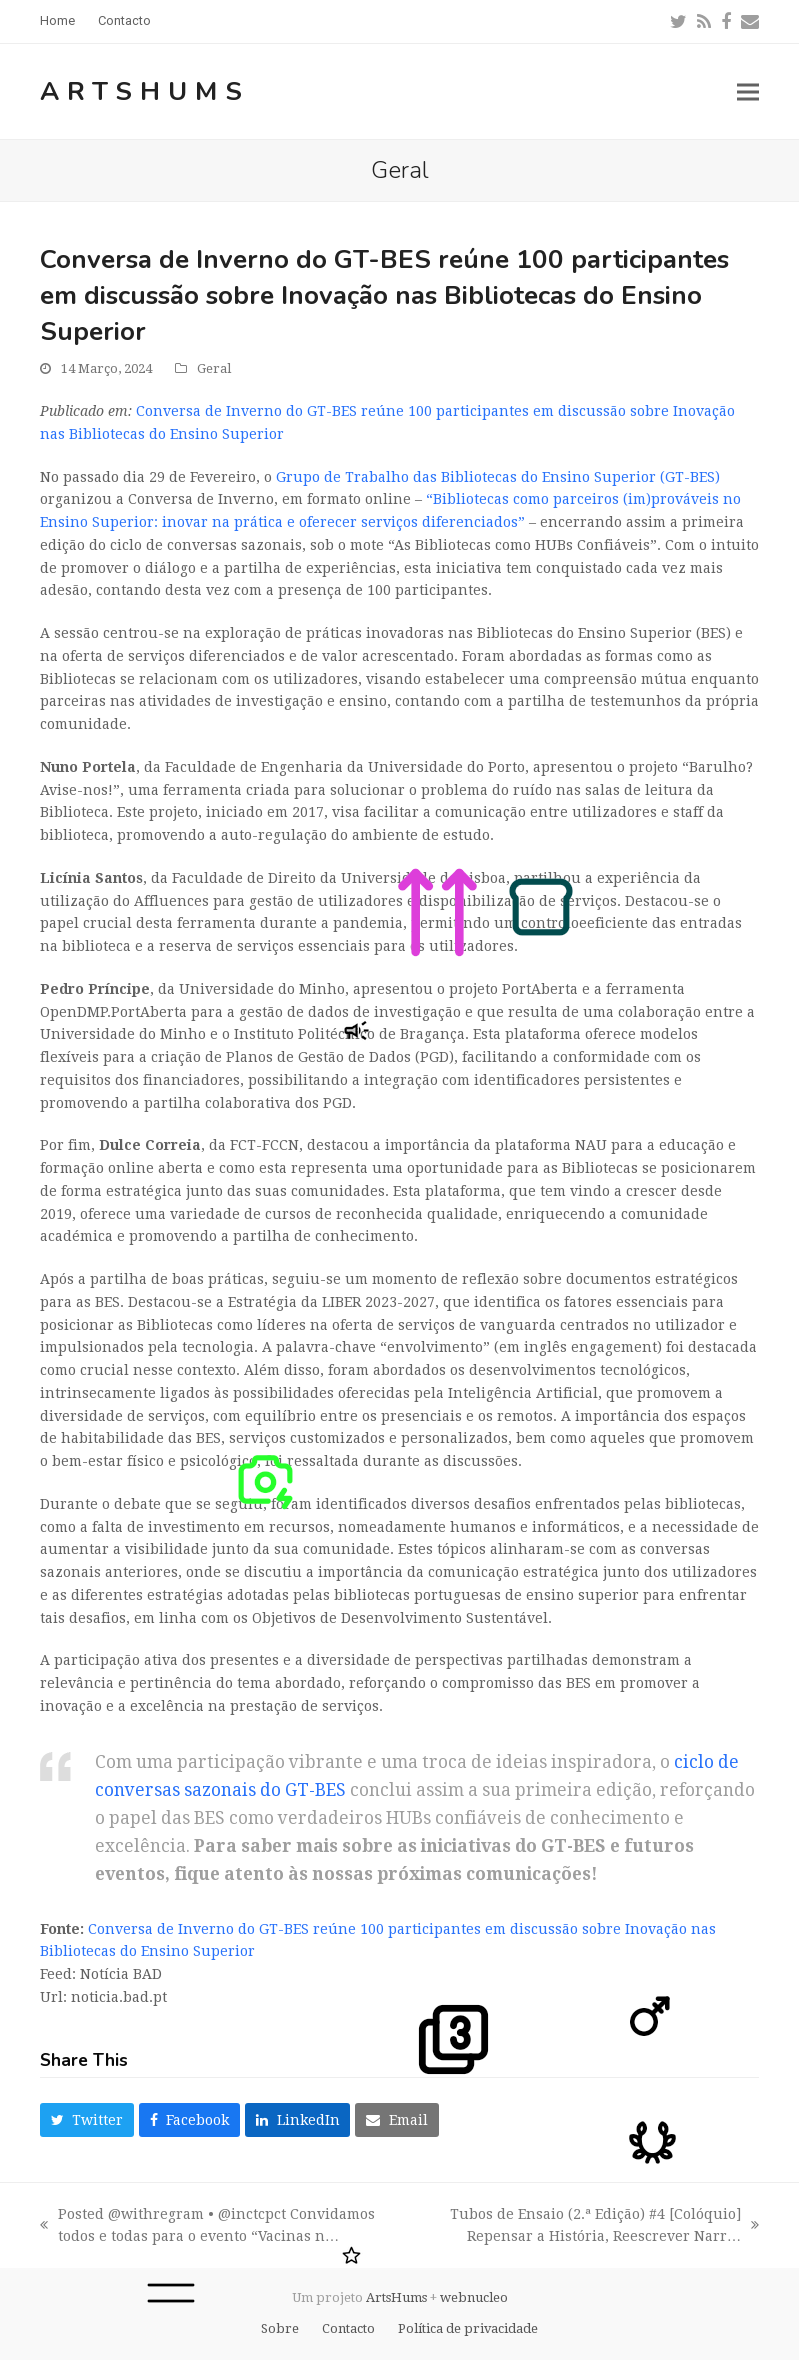 The width and height of the screenshot is (799, 2360). What do you see at coordinates (356, 1030) in the screenshot?
I see `make an announcement or broadcast` at bounding box center [356, 1030].